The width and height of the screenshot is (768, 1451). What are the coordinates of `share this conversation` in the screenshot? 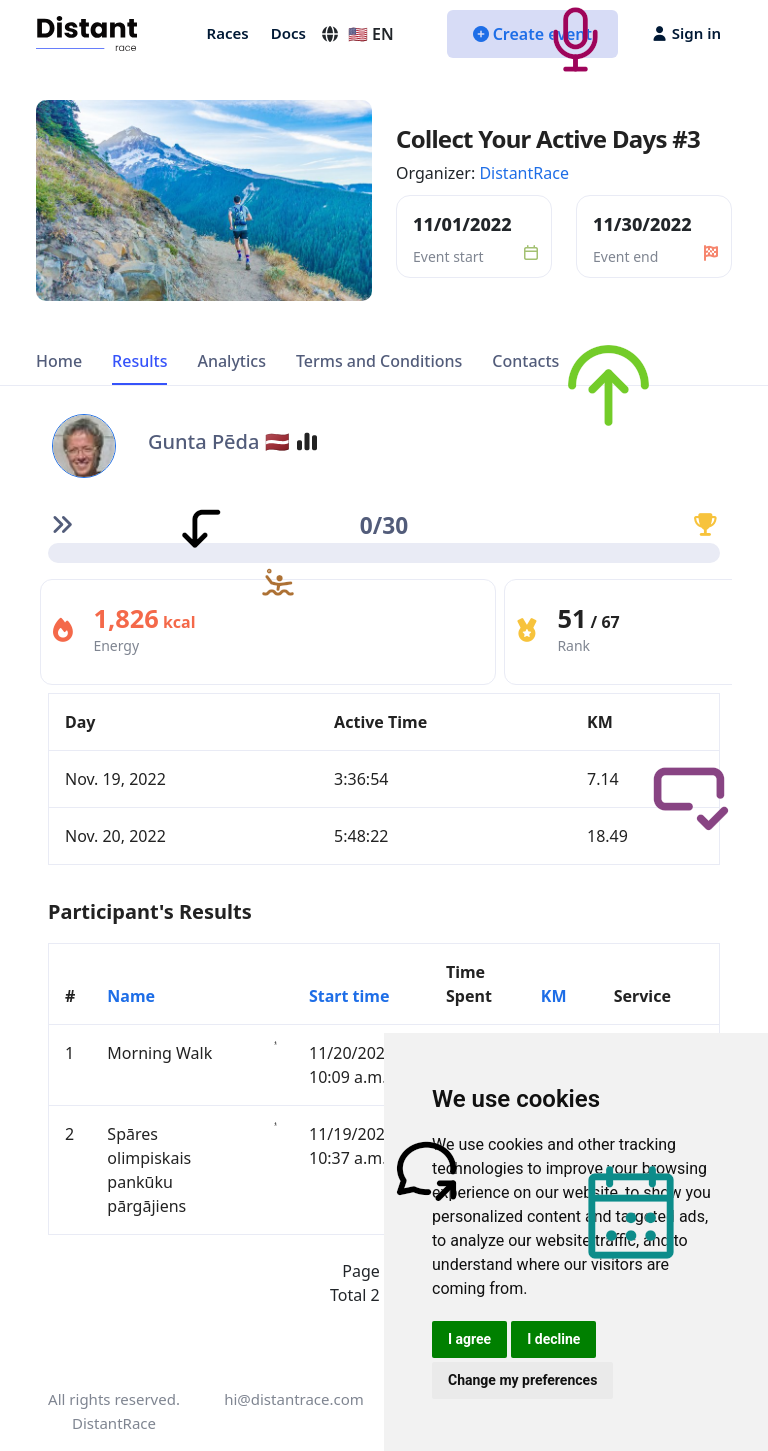 It's located at (426, 1168).